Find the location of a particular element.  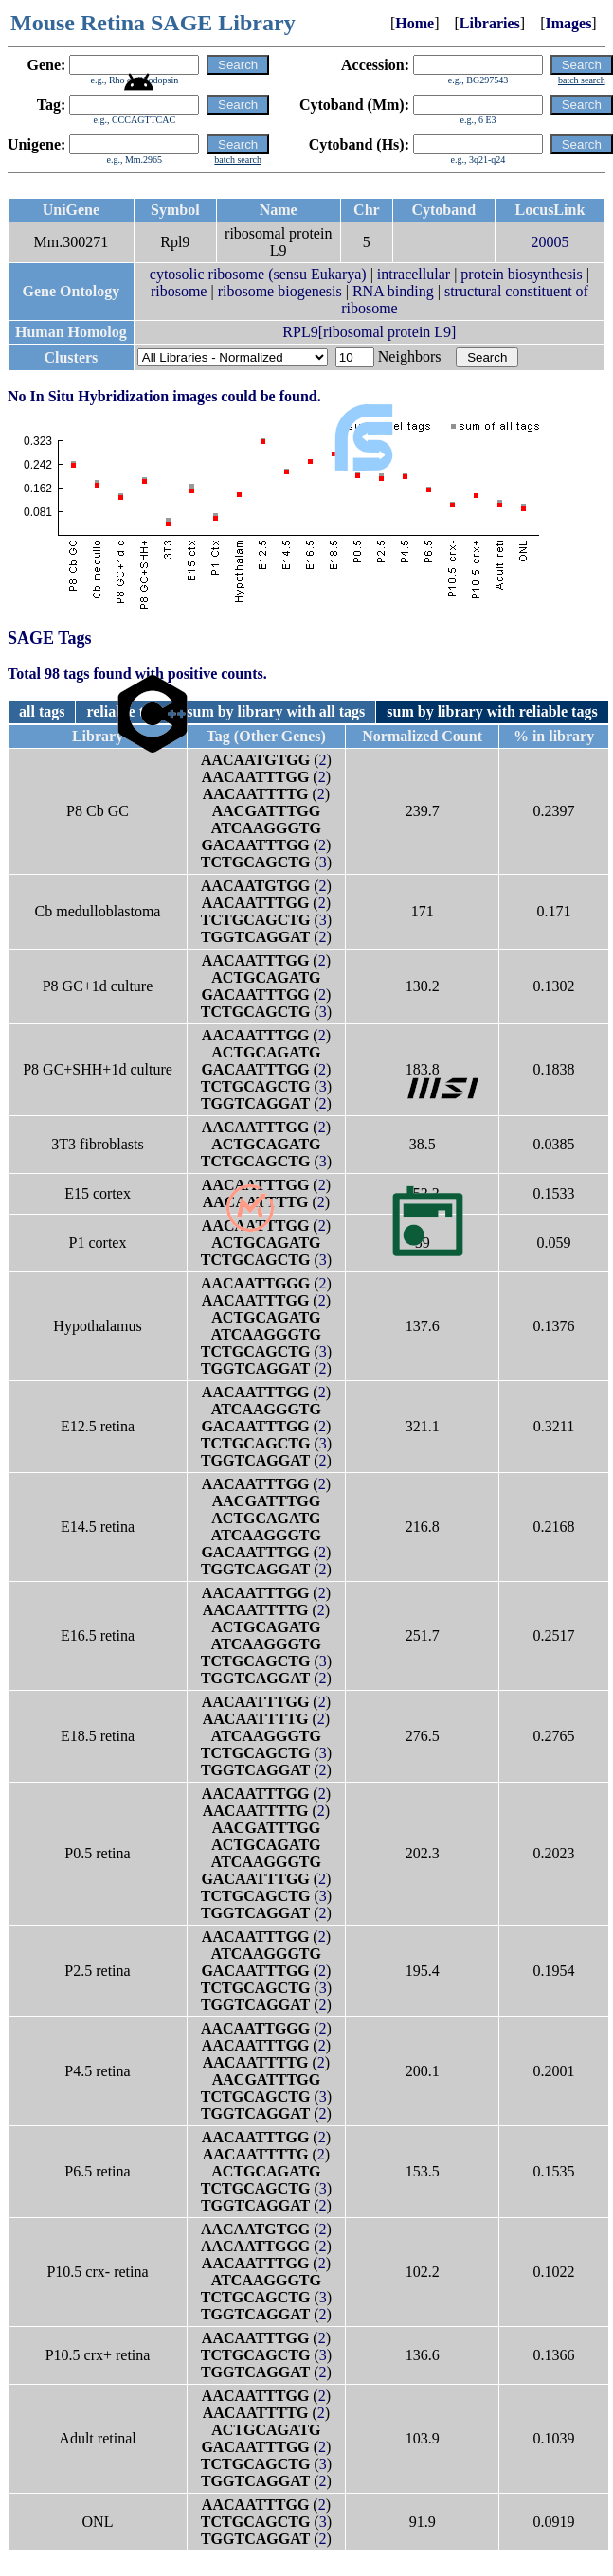

listen to radio stations is located at coordinates (427, 1224).